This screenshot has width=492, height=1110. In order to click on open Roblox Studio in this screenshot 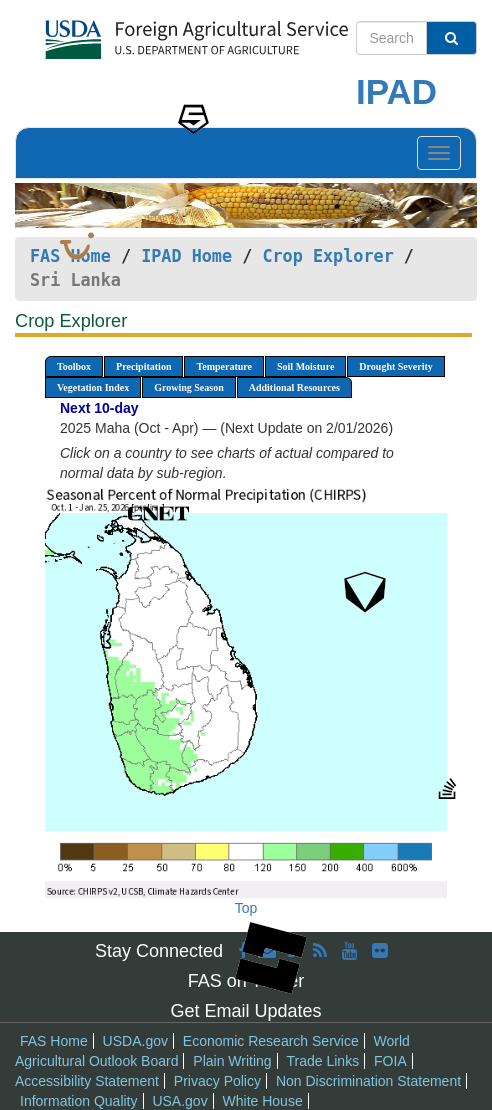, I will do `click(271, 958)`.